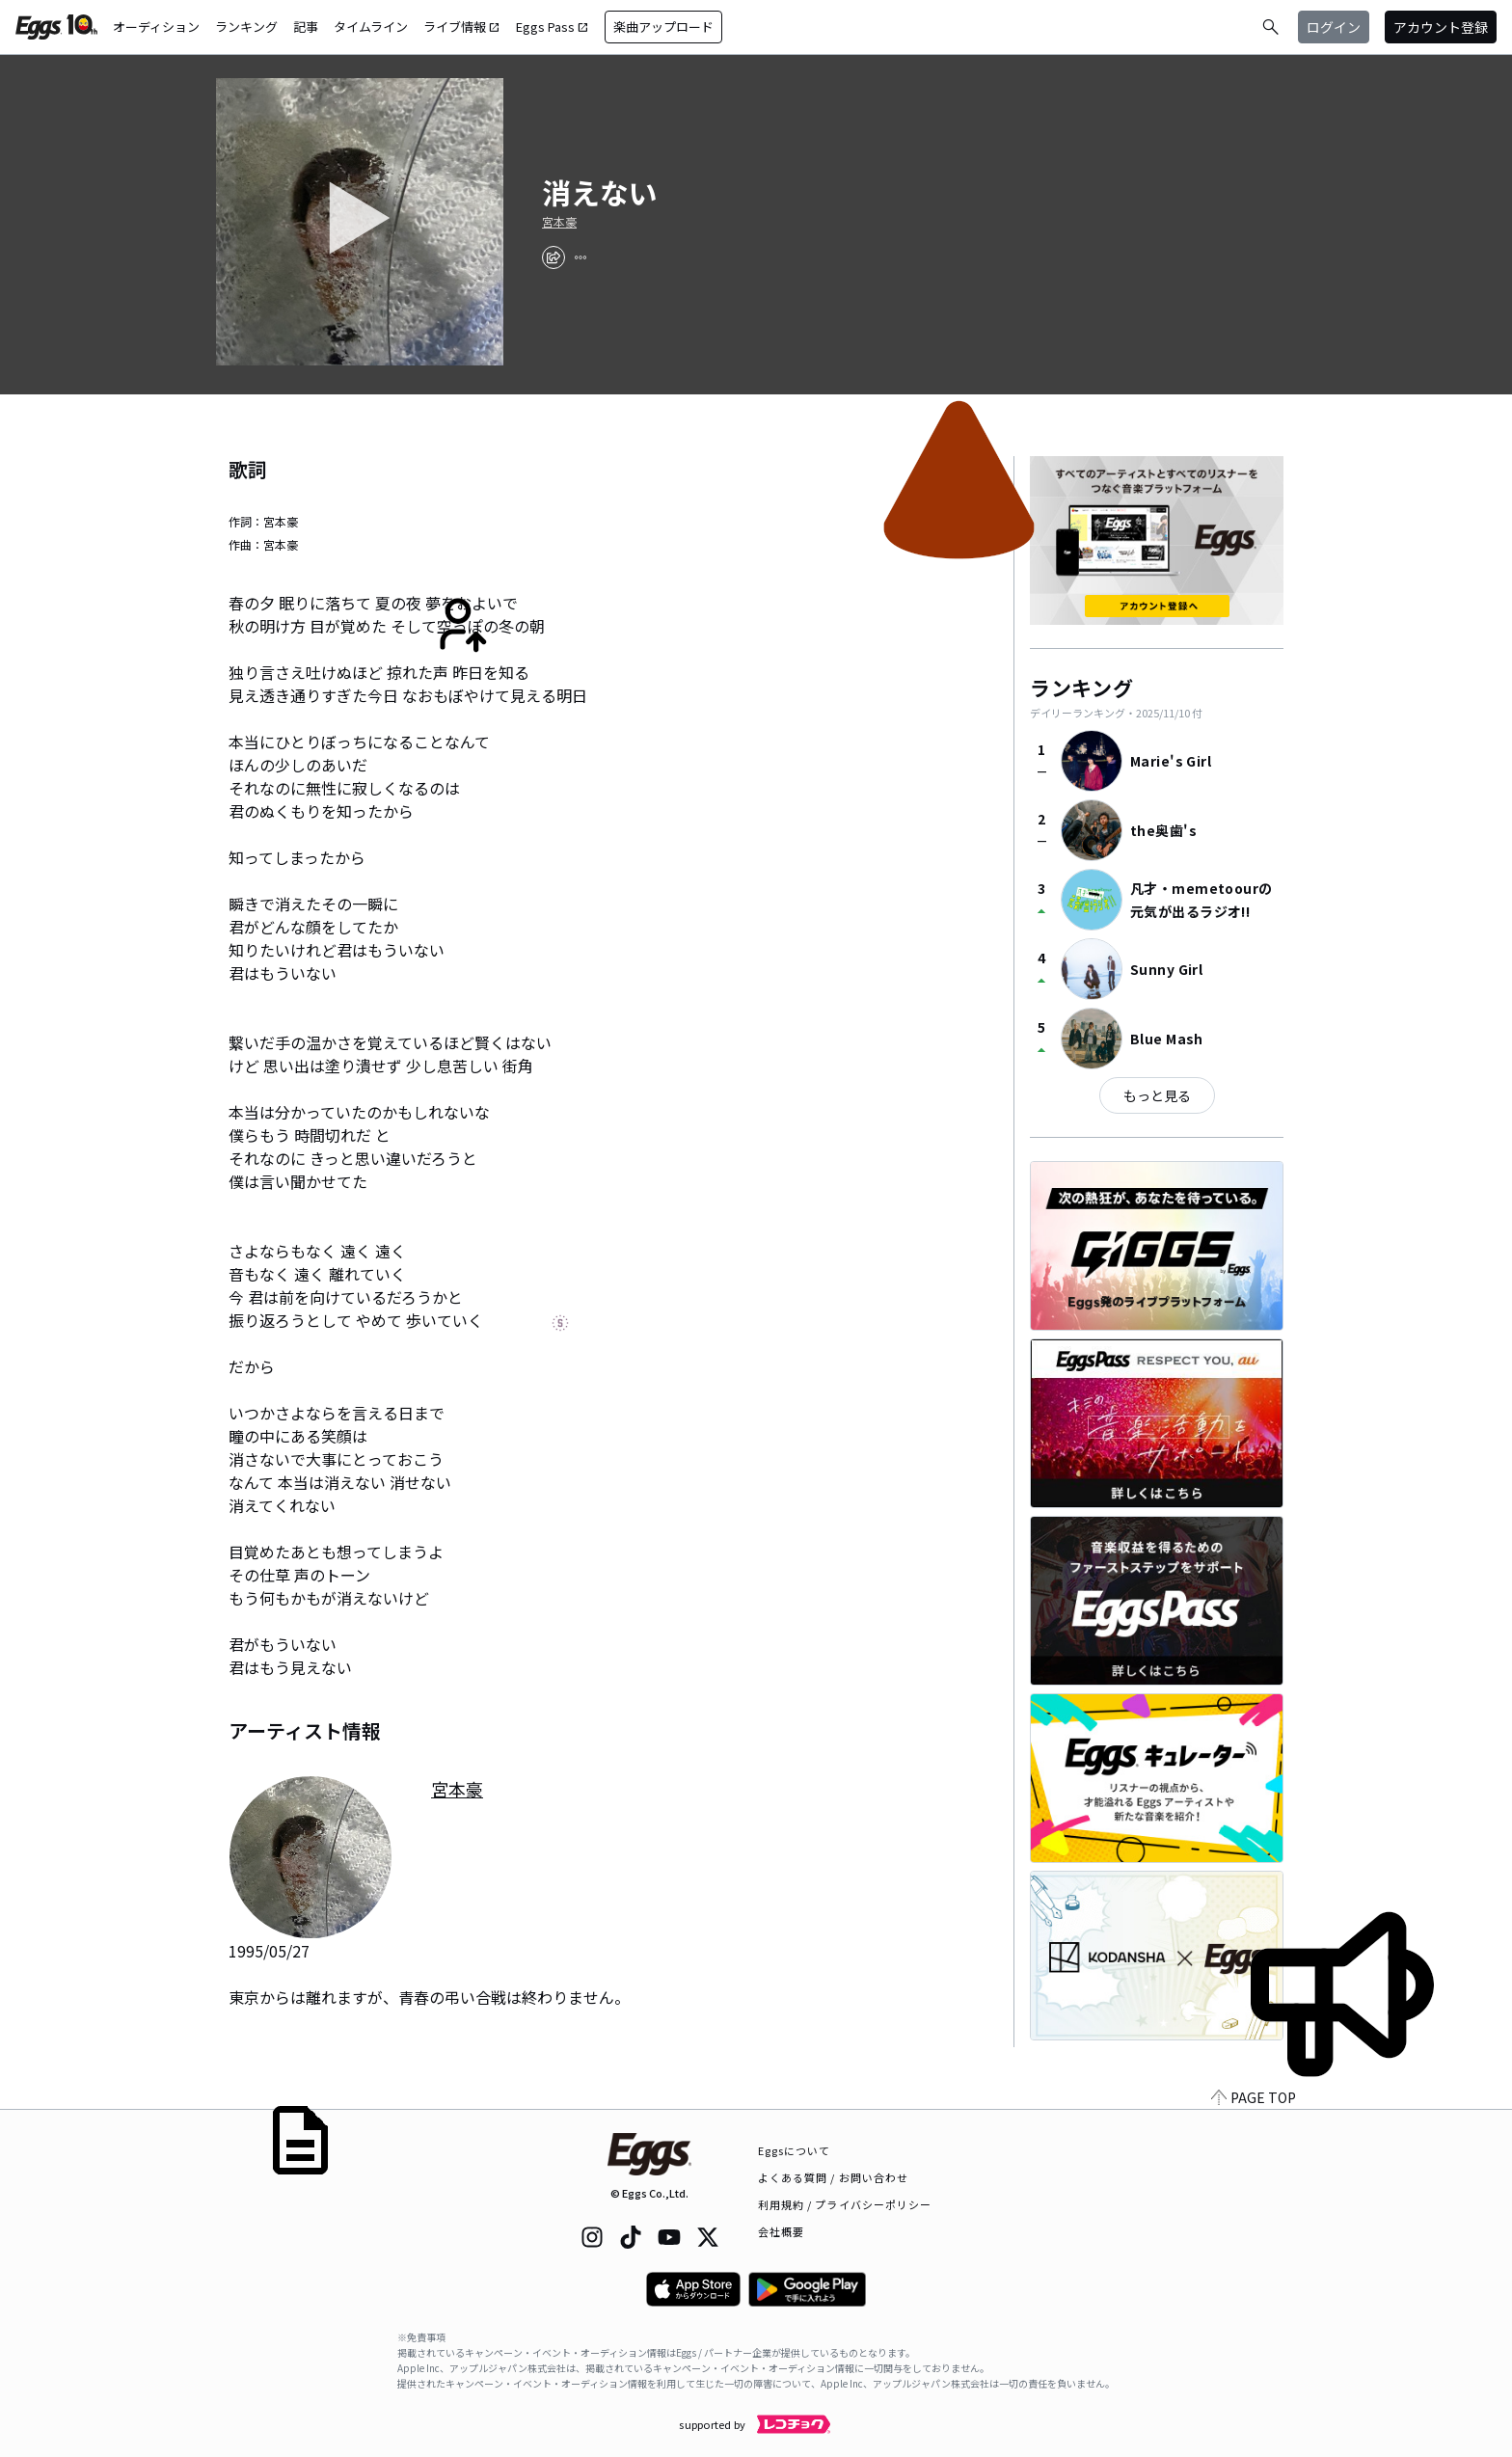  Describe the element at coordinates (560, 1323) in the screenshot. I see `indicates a pending or in-progress sync status` at that location.